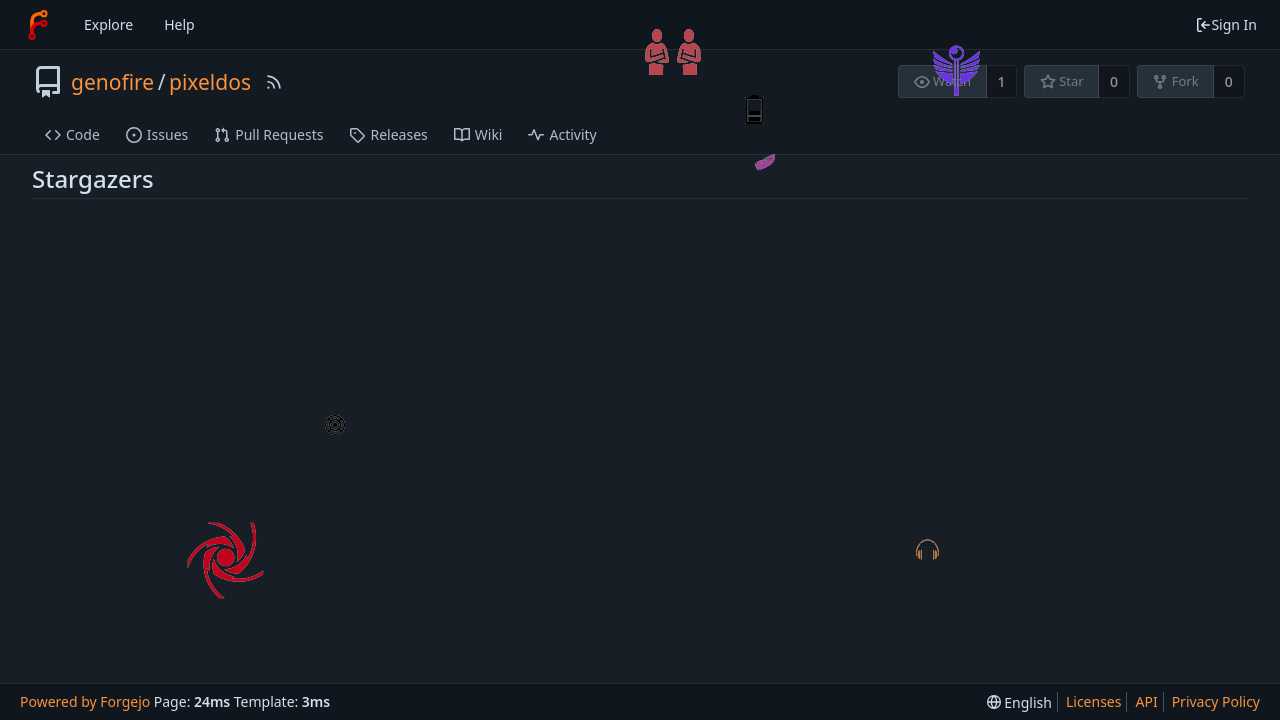  What do you see at coordinates (754, 109) in the screenshot?
I see `indicates battery at 50% charge` at bounding box center [754, 109].